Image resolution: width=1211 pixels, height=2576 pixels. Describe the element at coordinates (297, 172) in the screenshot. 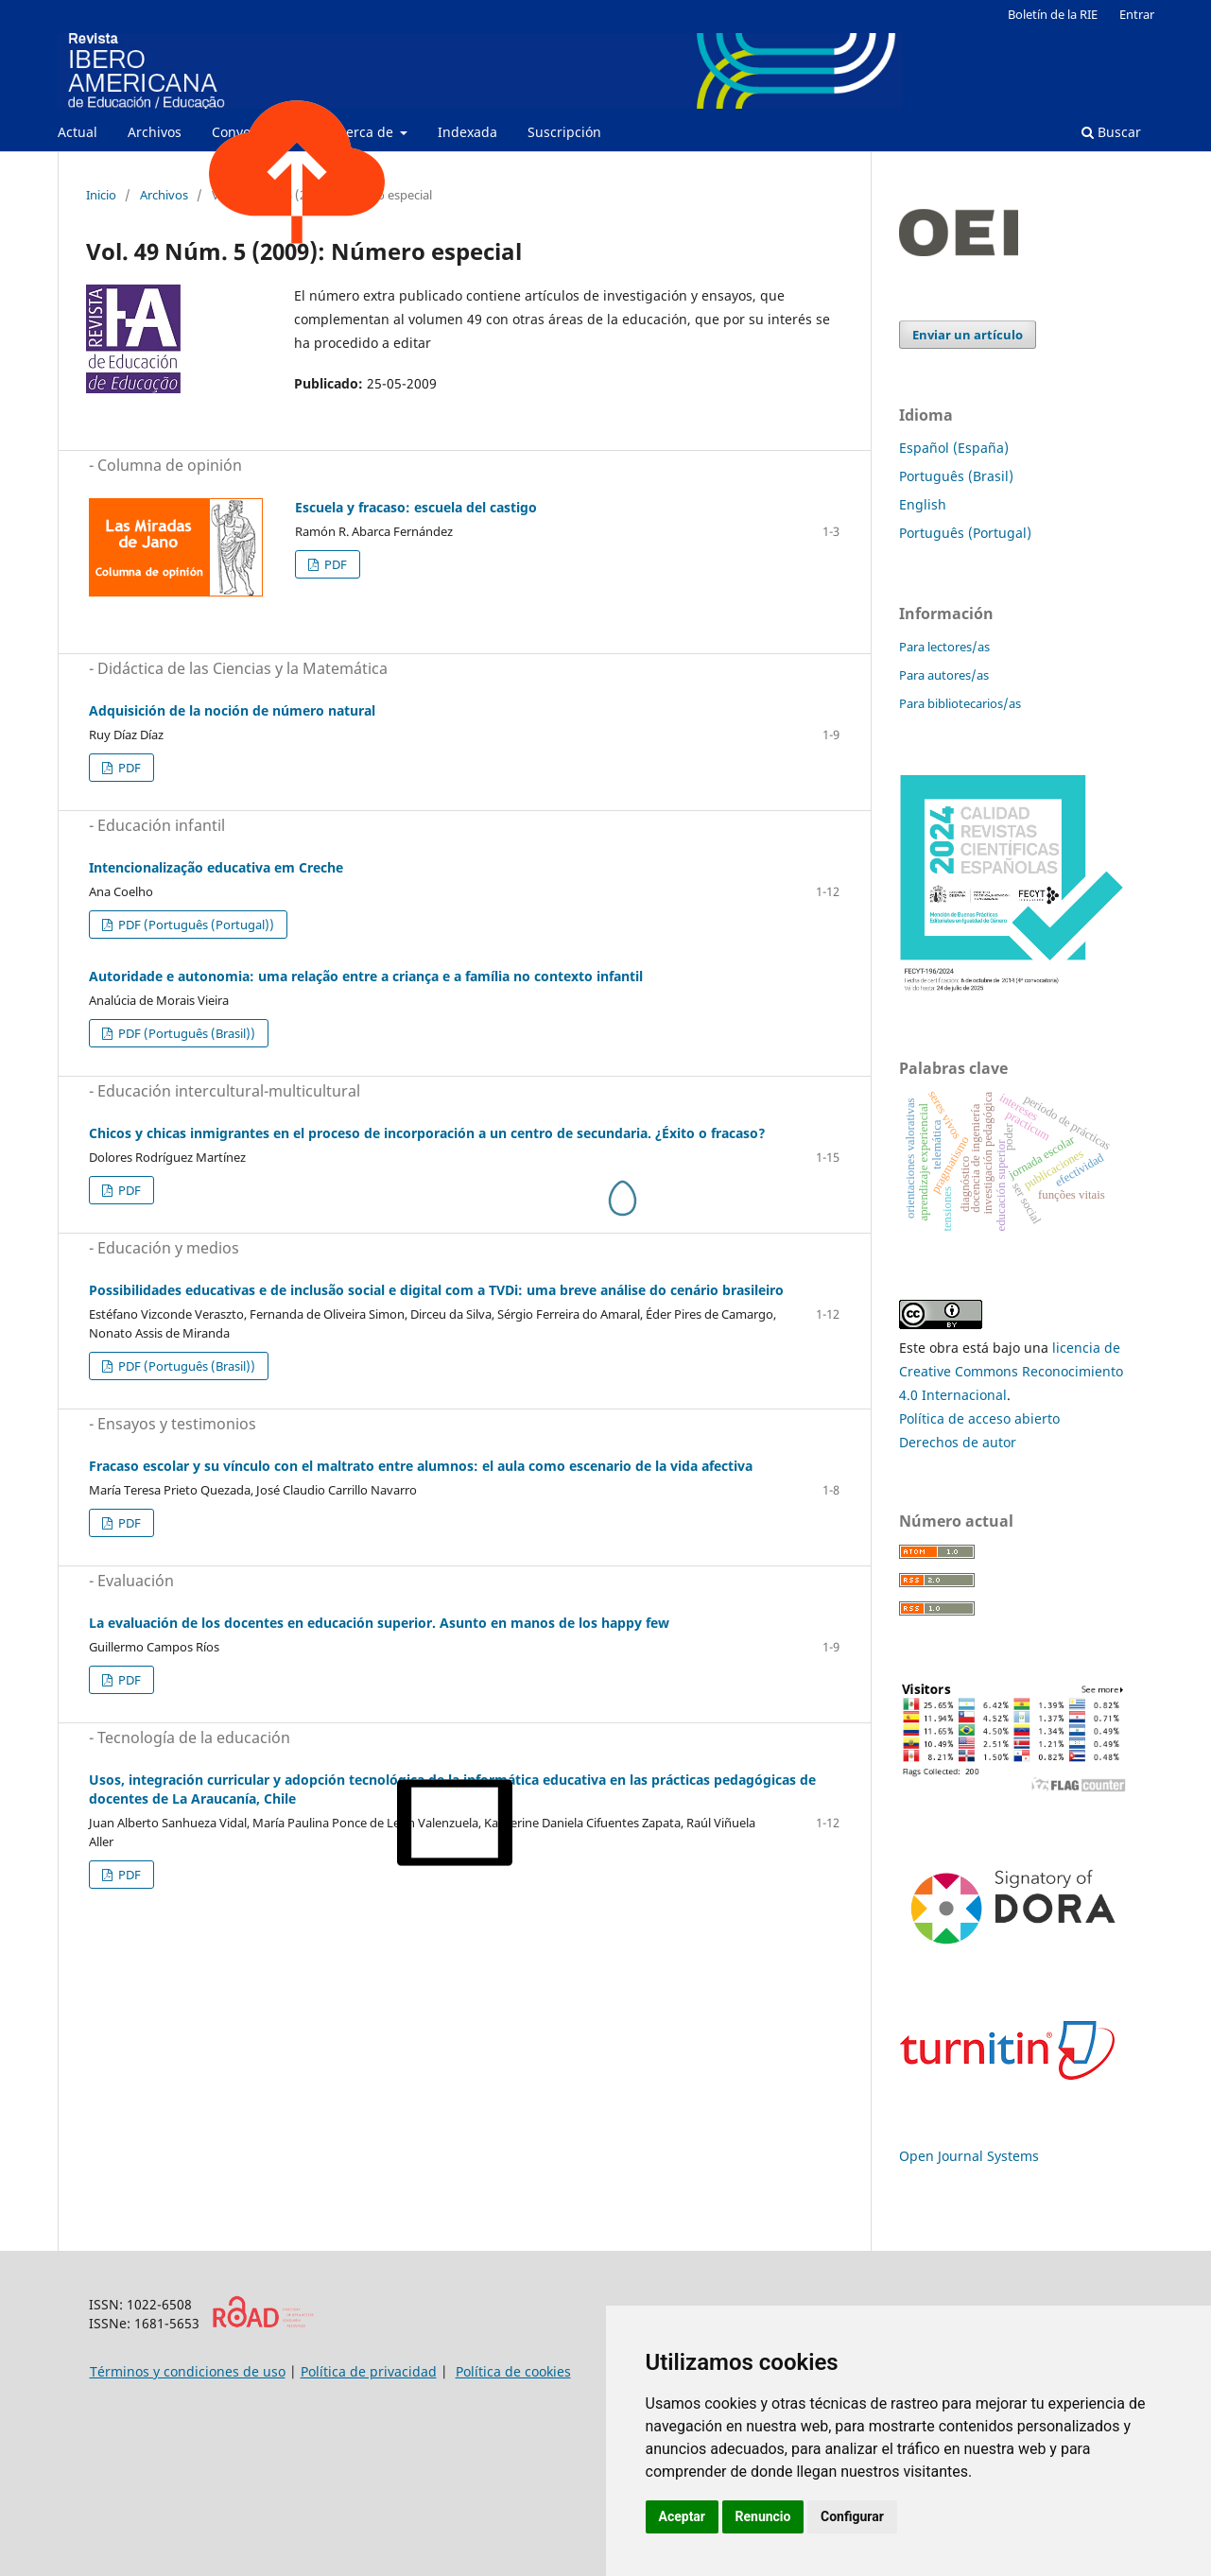

I see `upload a file to the cloud` at that location.